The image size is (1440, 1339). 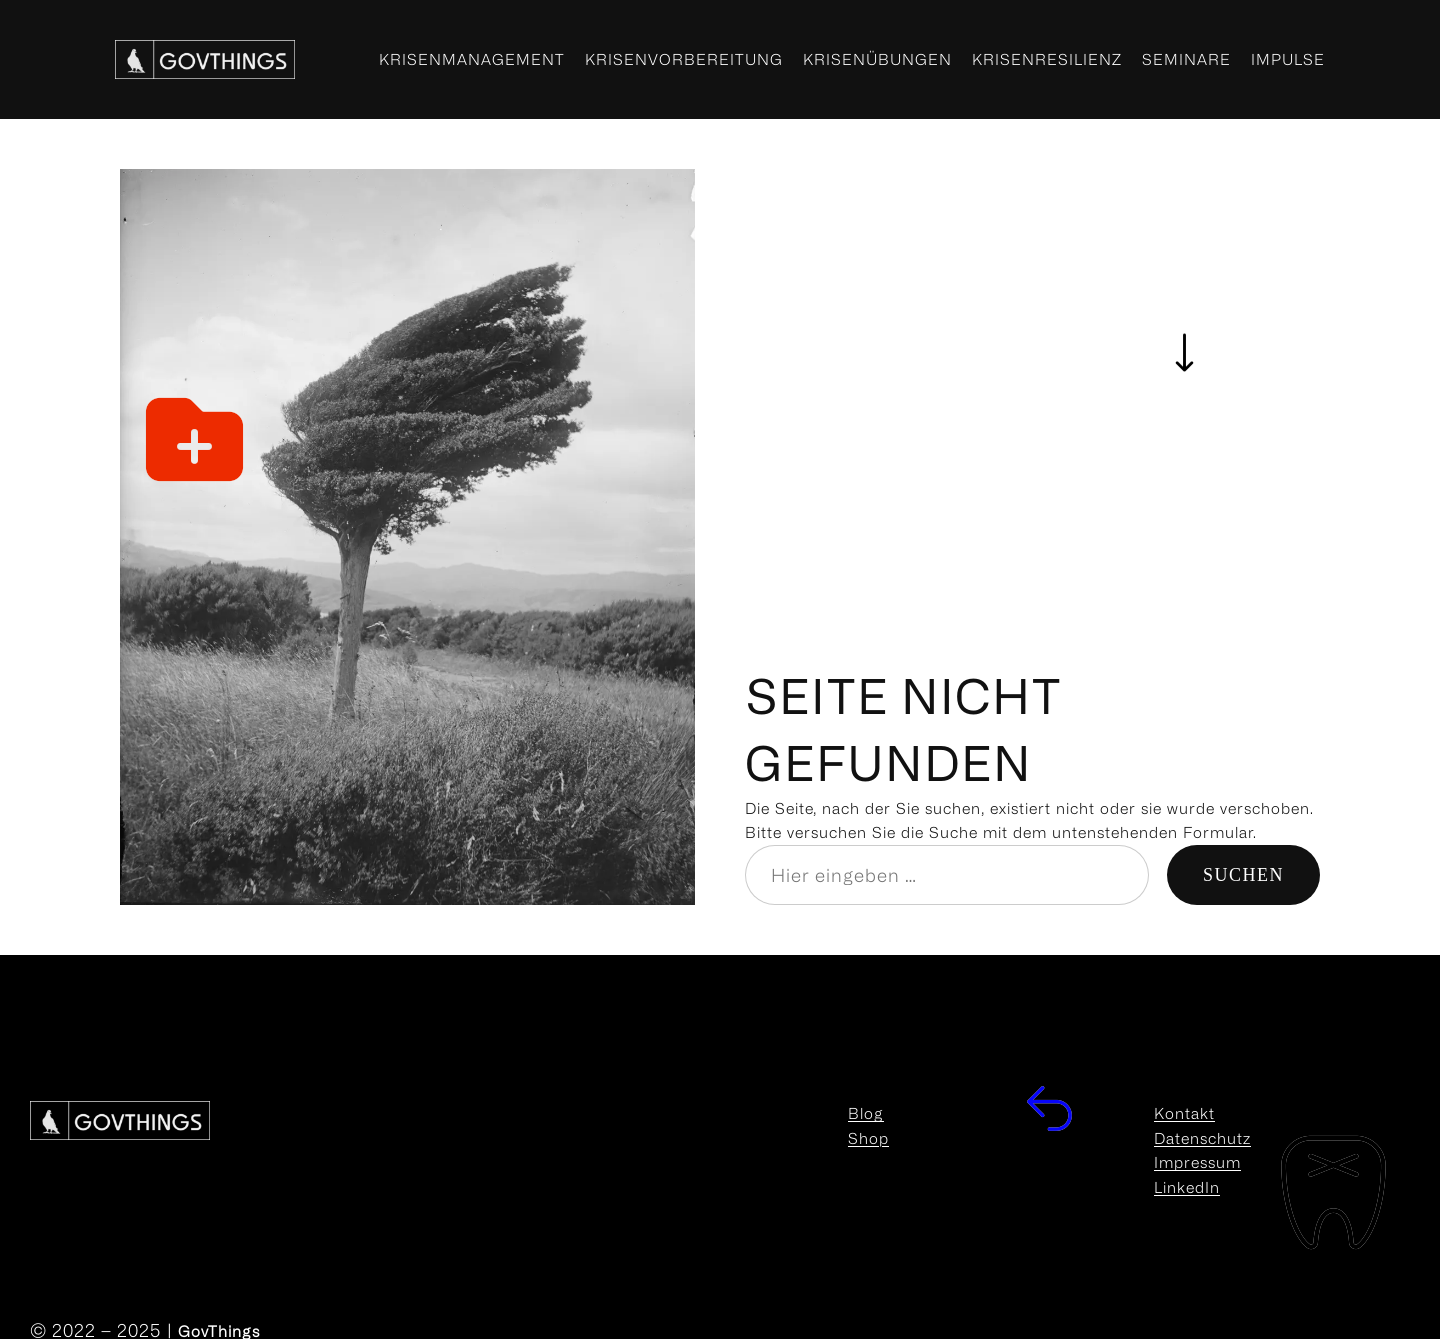 I want to click on create a new folder, so click(x=194, y=439).